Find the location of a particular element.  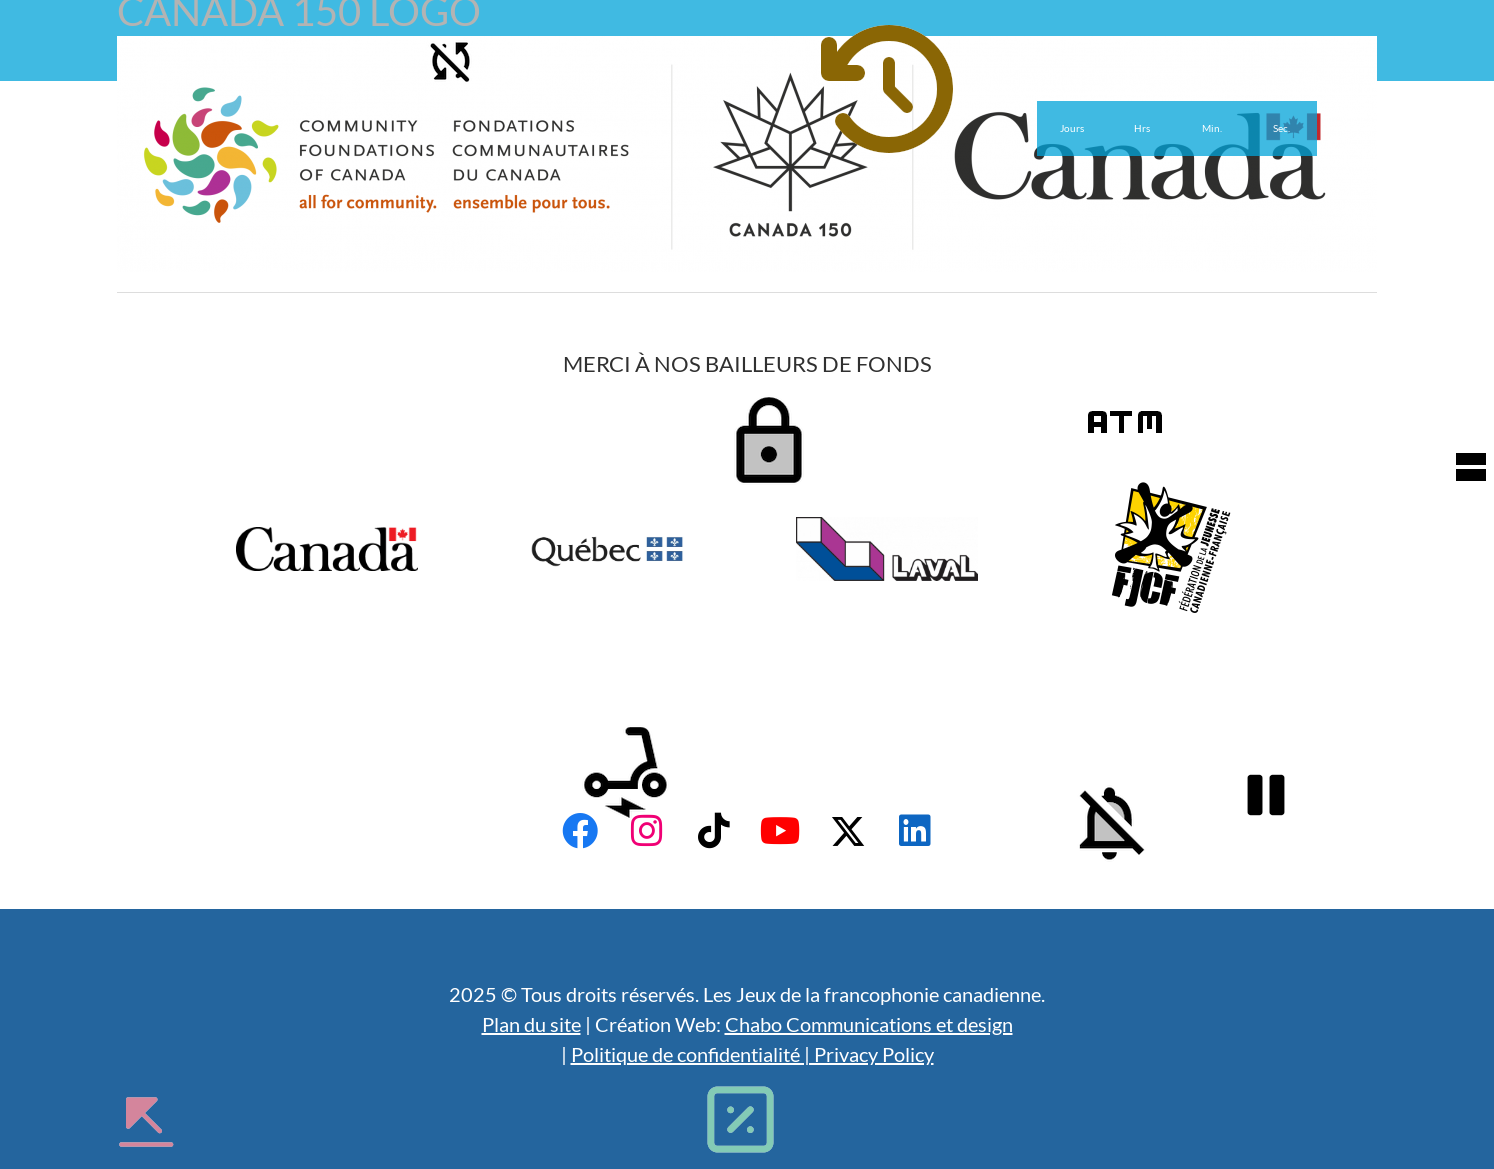

view discount or percentage-based pricing is located at coordinates (740, 1119).